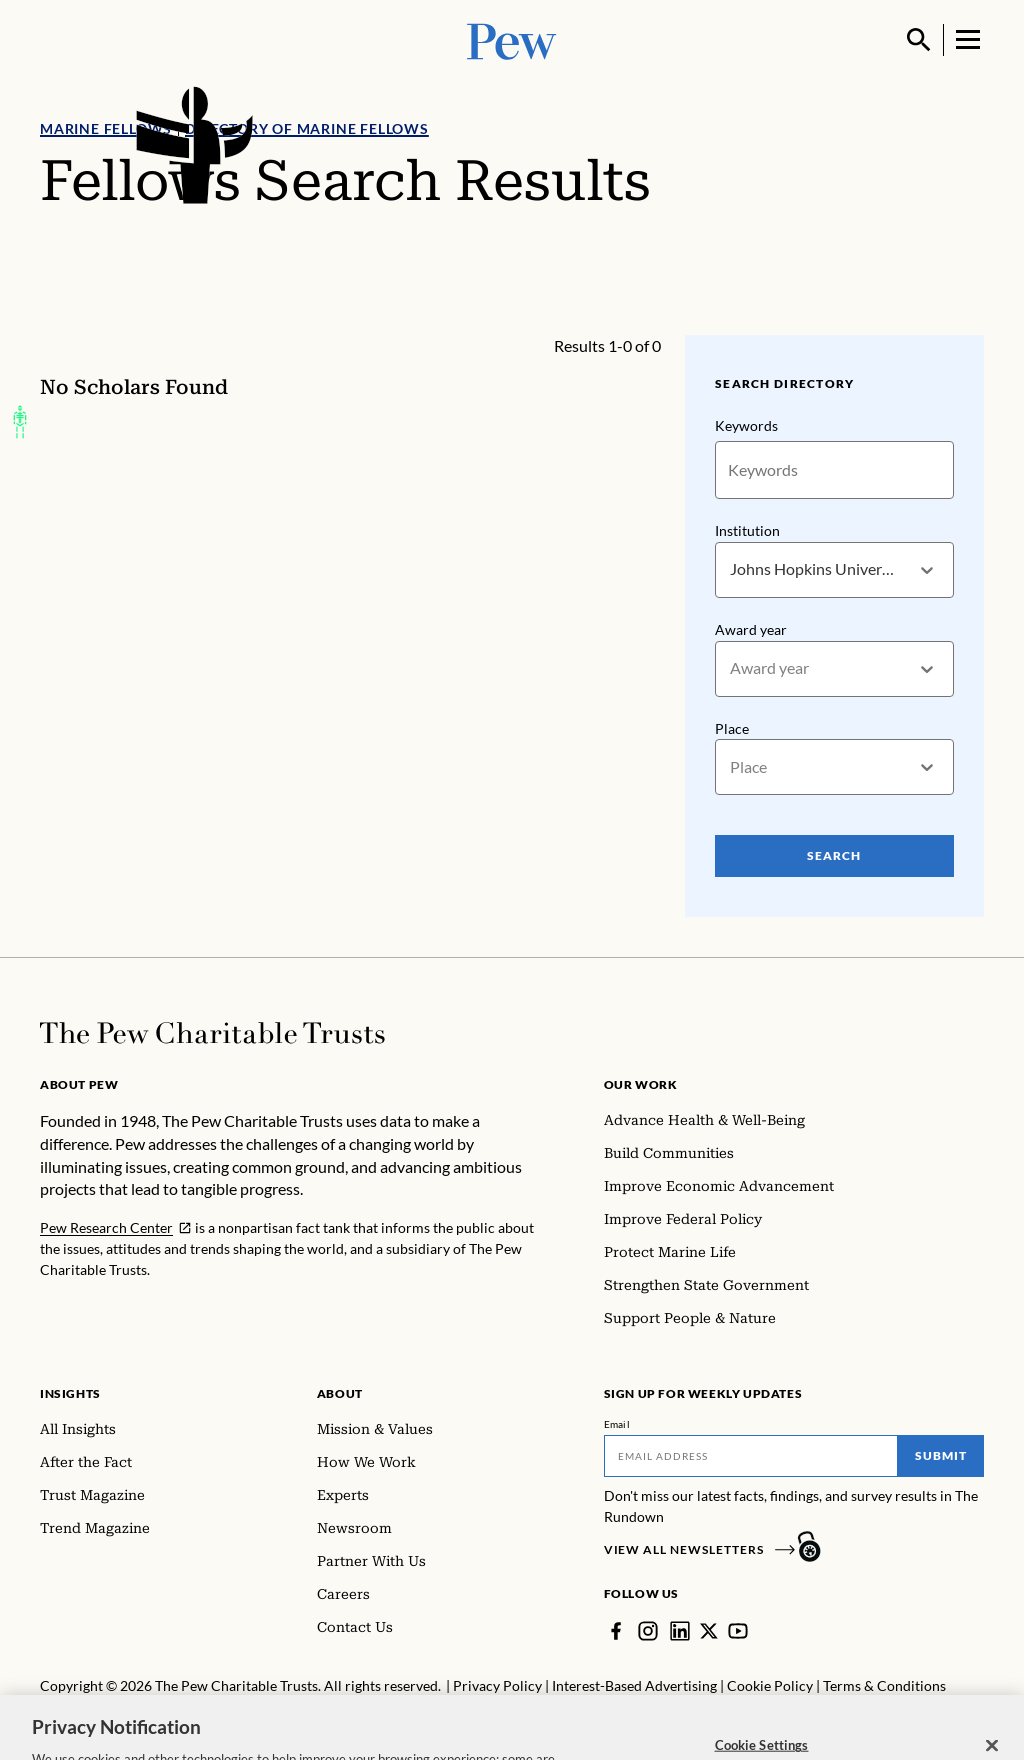 The width and height of the screenshot is (1024, 1760). What do you see at coordinates (808, 1546) in the screenshot?
I see `access security or lock settings` at bounding box center [808, 1546].